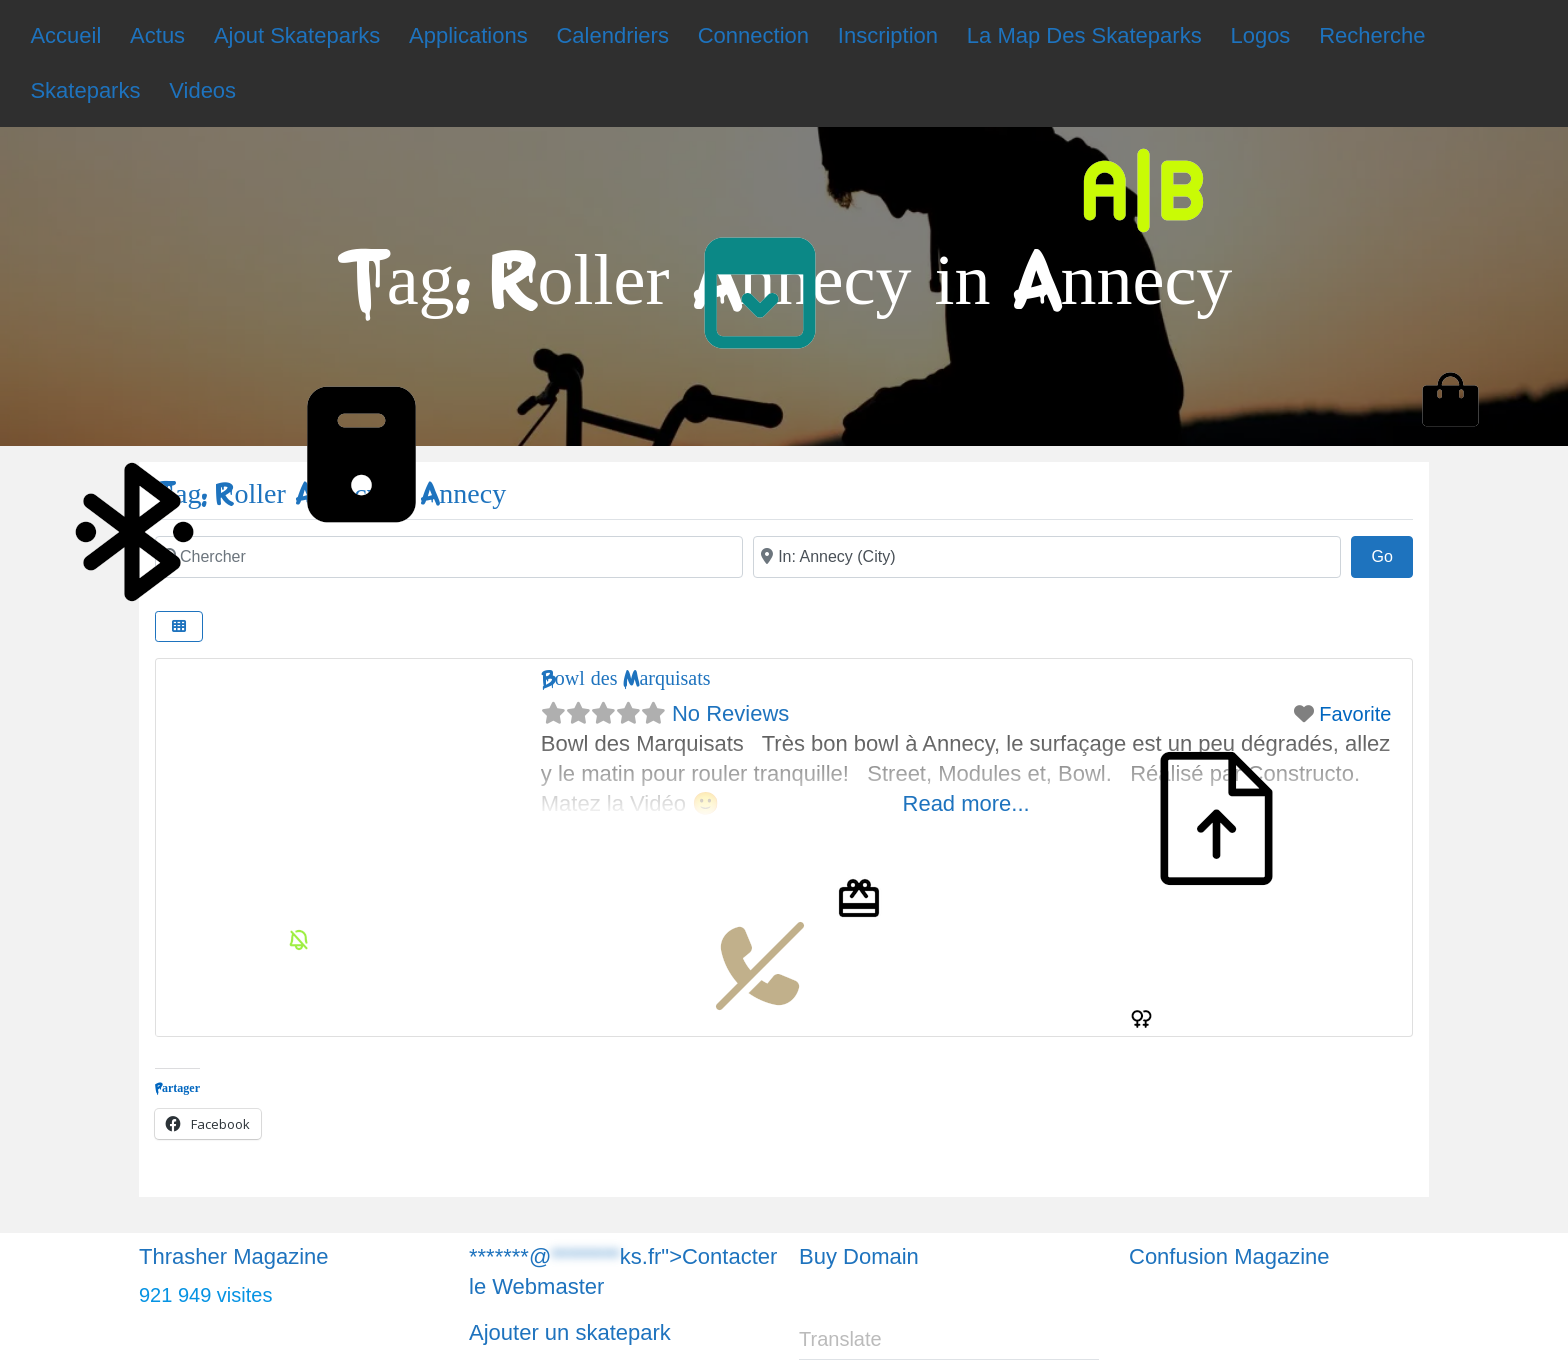  I want to click on mute notifications, so click(299, 940).